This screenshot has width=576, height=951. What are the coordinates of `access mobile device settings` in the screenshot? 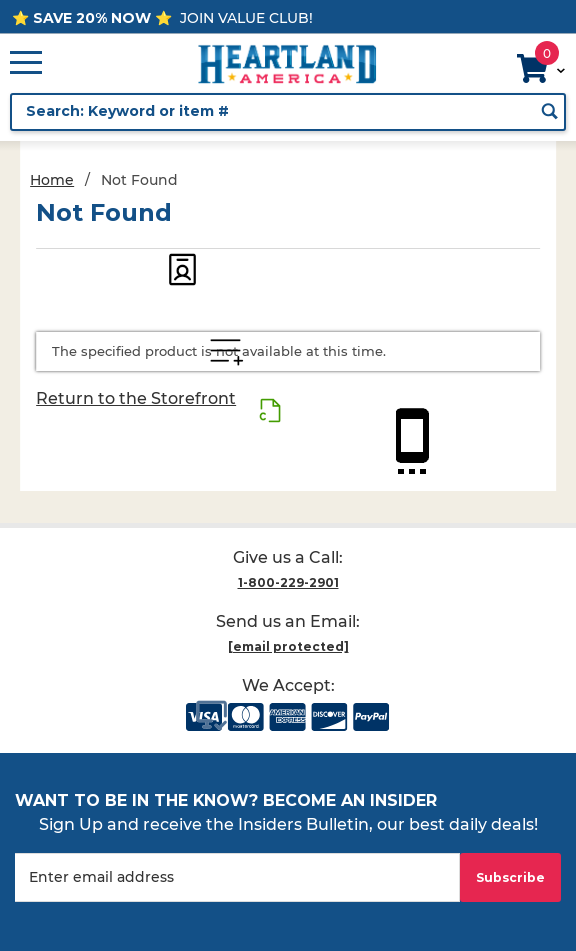 It's located at (412, 441).